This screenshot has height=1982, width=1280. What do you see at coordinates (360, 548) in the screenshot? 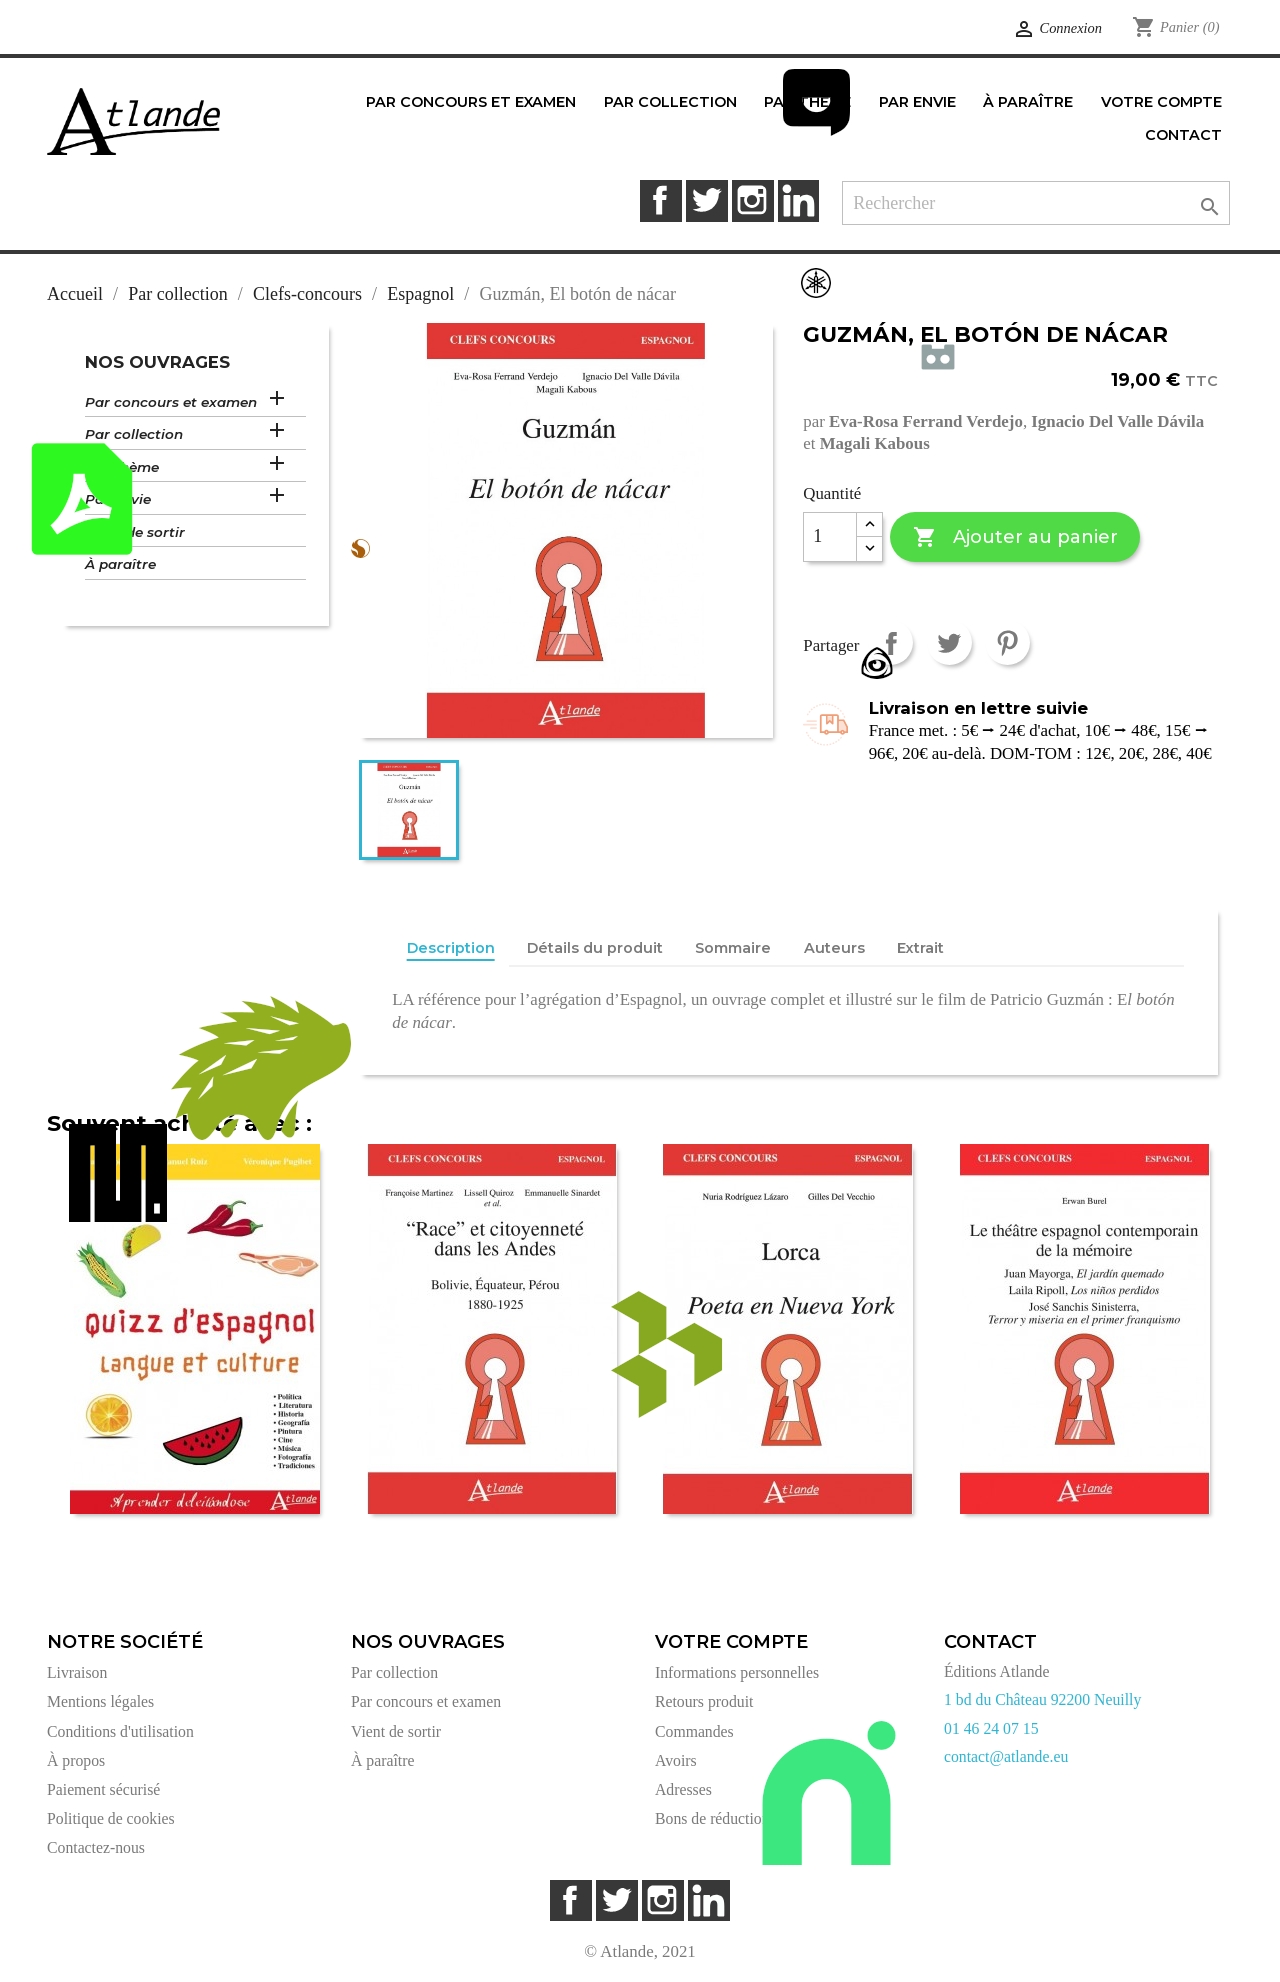
I see `Qualcomm Snapdragon brand logo` at bounding box center [360, 548].